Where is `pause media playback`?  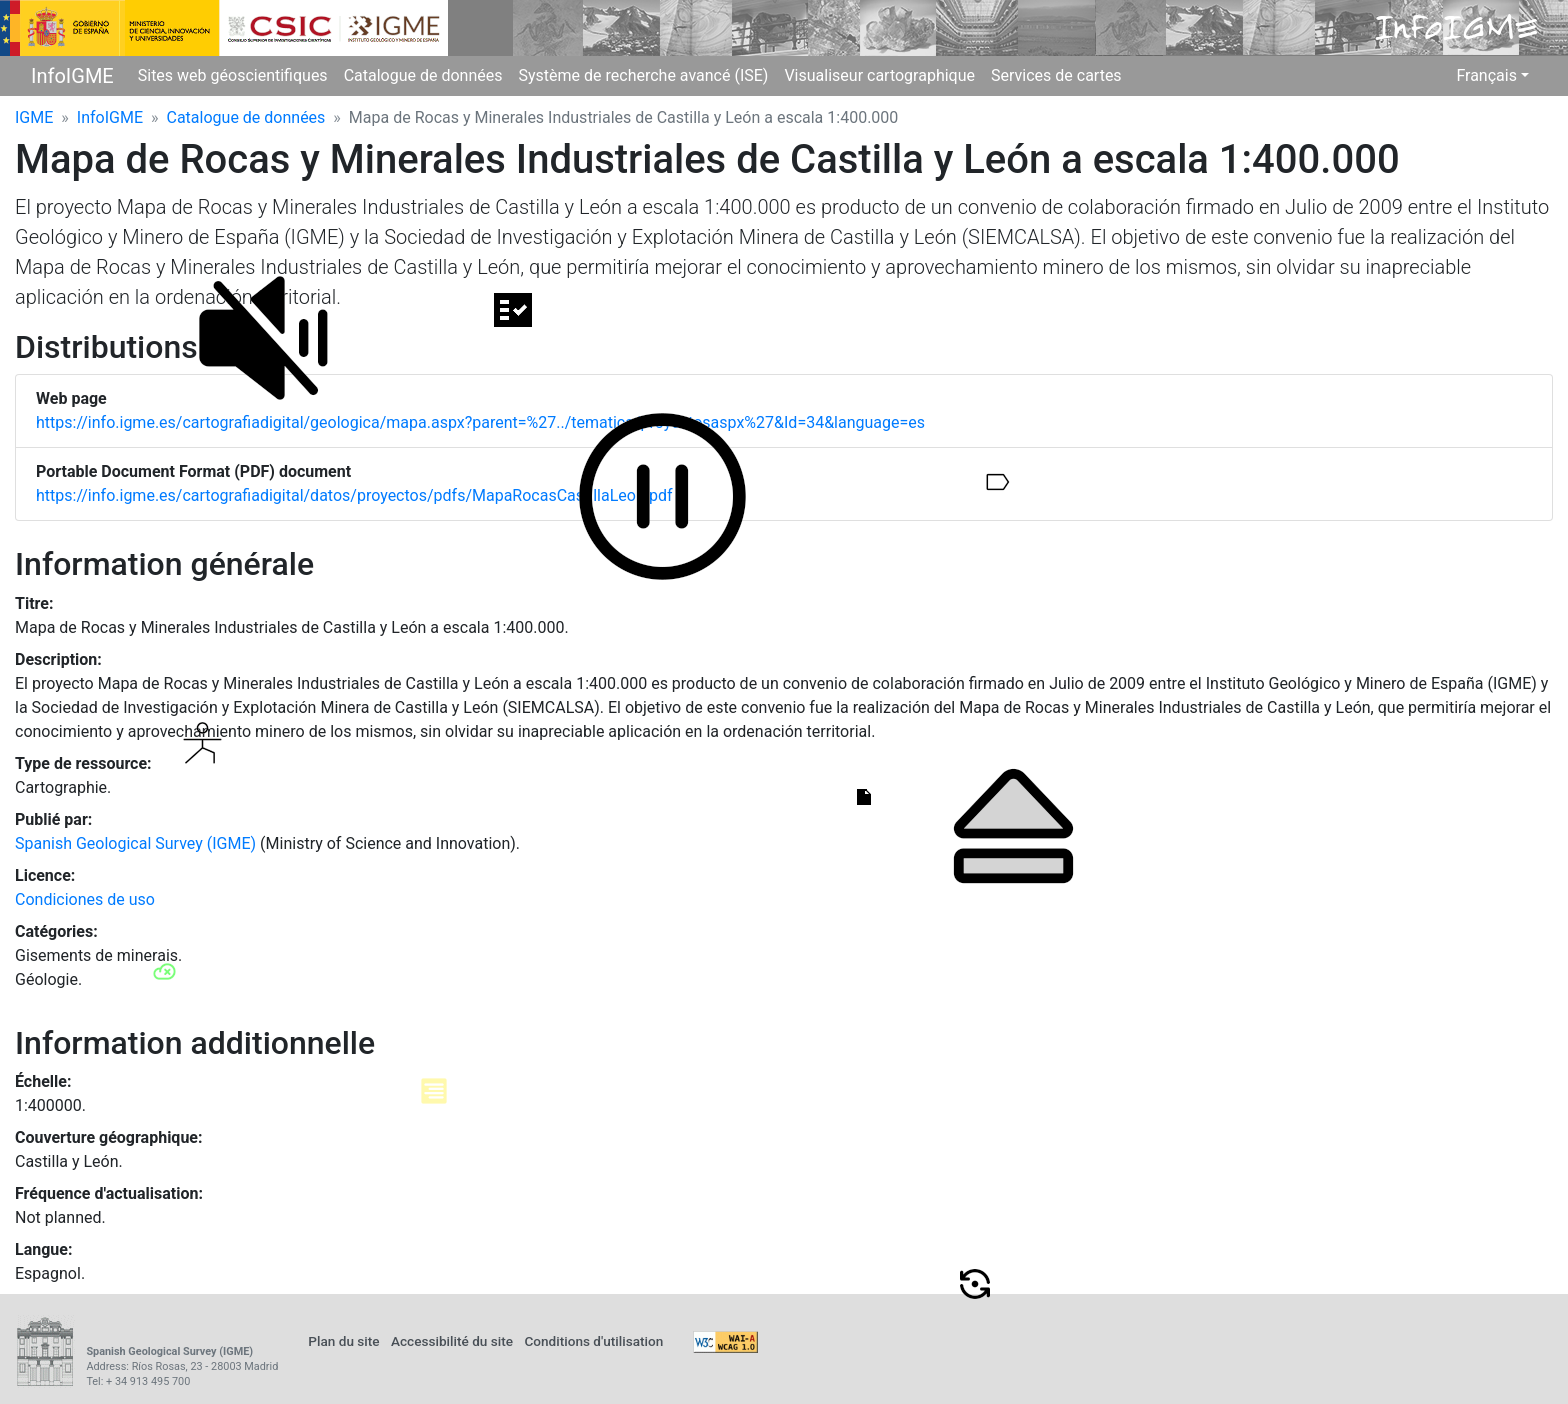
pause media playback is located at coordinates (662, 496).